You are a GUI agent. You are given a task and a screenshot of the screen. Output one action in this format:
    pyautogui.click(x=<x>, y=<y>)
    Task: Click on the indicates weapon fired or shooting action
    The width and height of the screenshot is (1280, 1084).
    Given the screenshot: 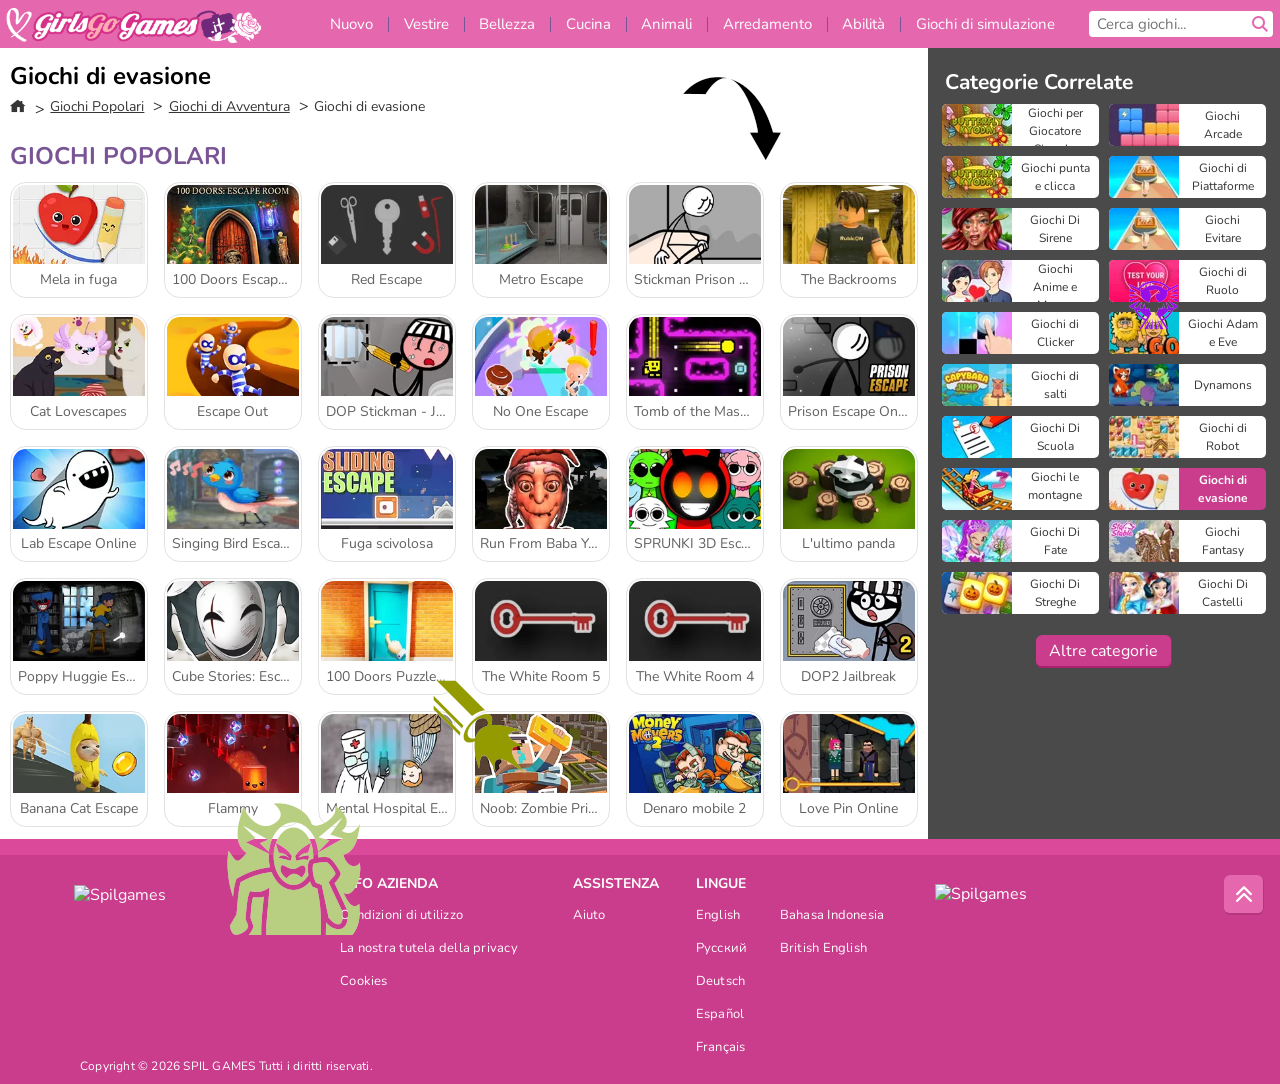 What is the action you would take?
    pyautogui.click(x=480, y=727)
    